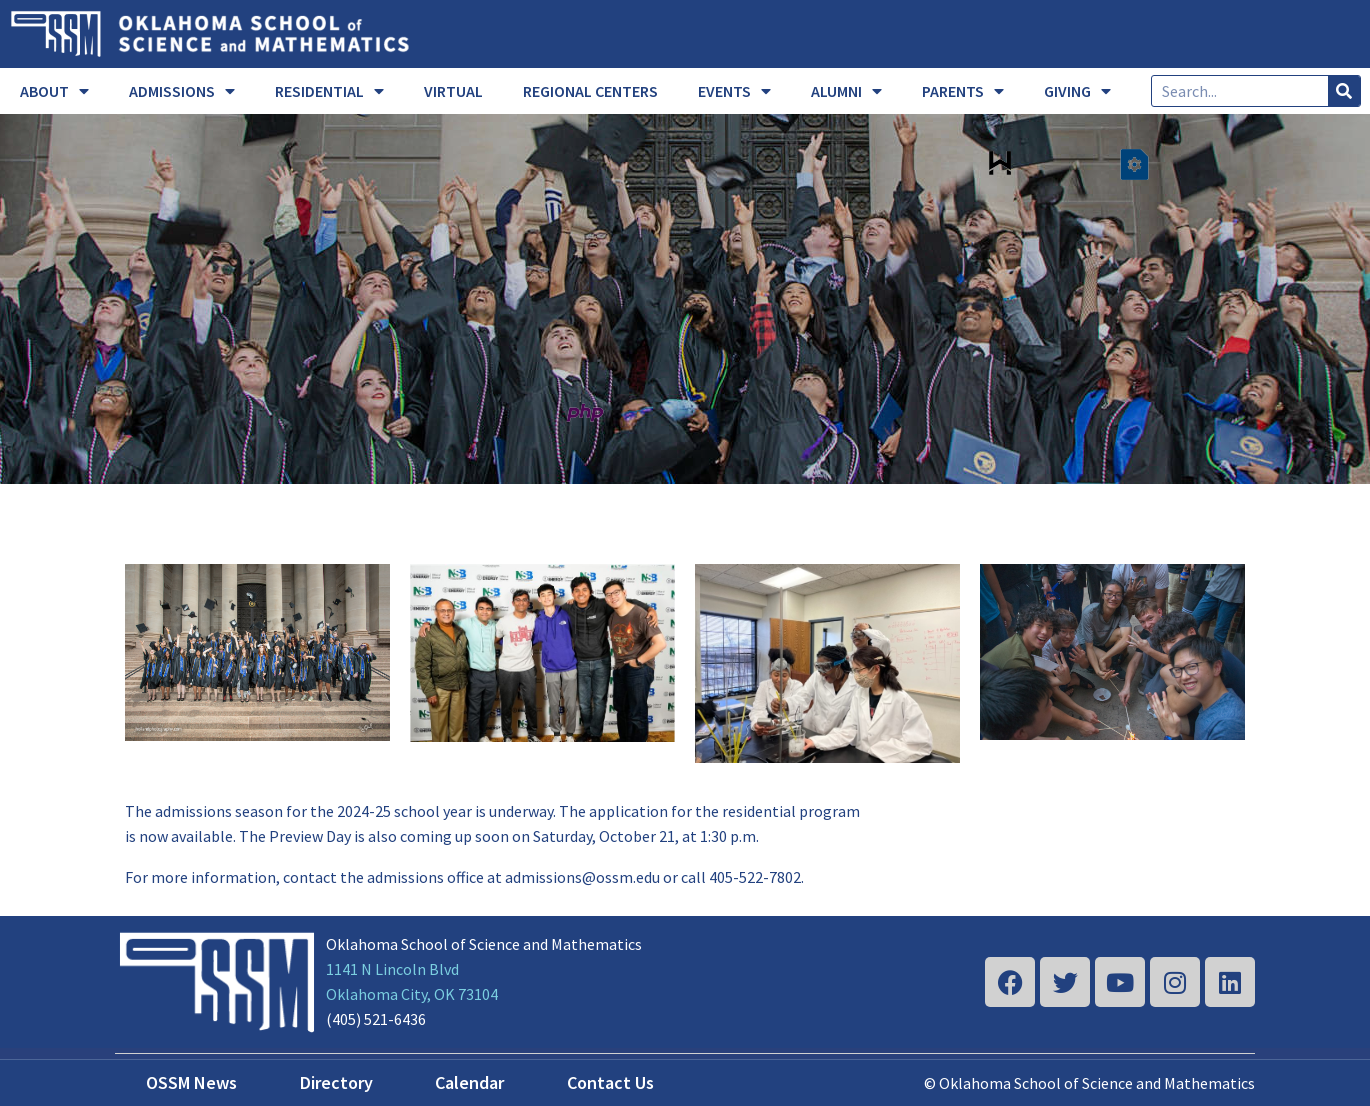 The width and height of the screenshot is (1370, 1106). Describe the element at coordinates (1134, 164) in the screenshot. I see `access file settings or preferences` at that location.